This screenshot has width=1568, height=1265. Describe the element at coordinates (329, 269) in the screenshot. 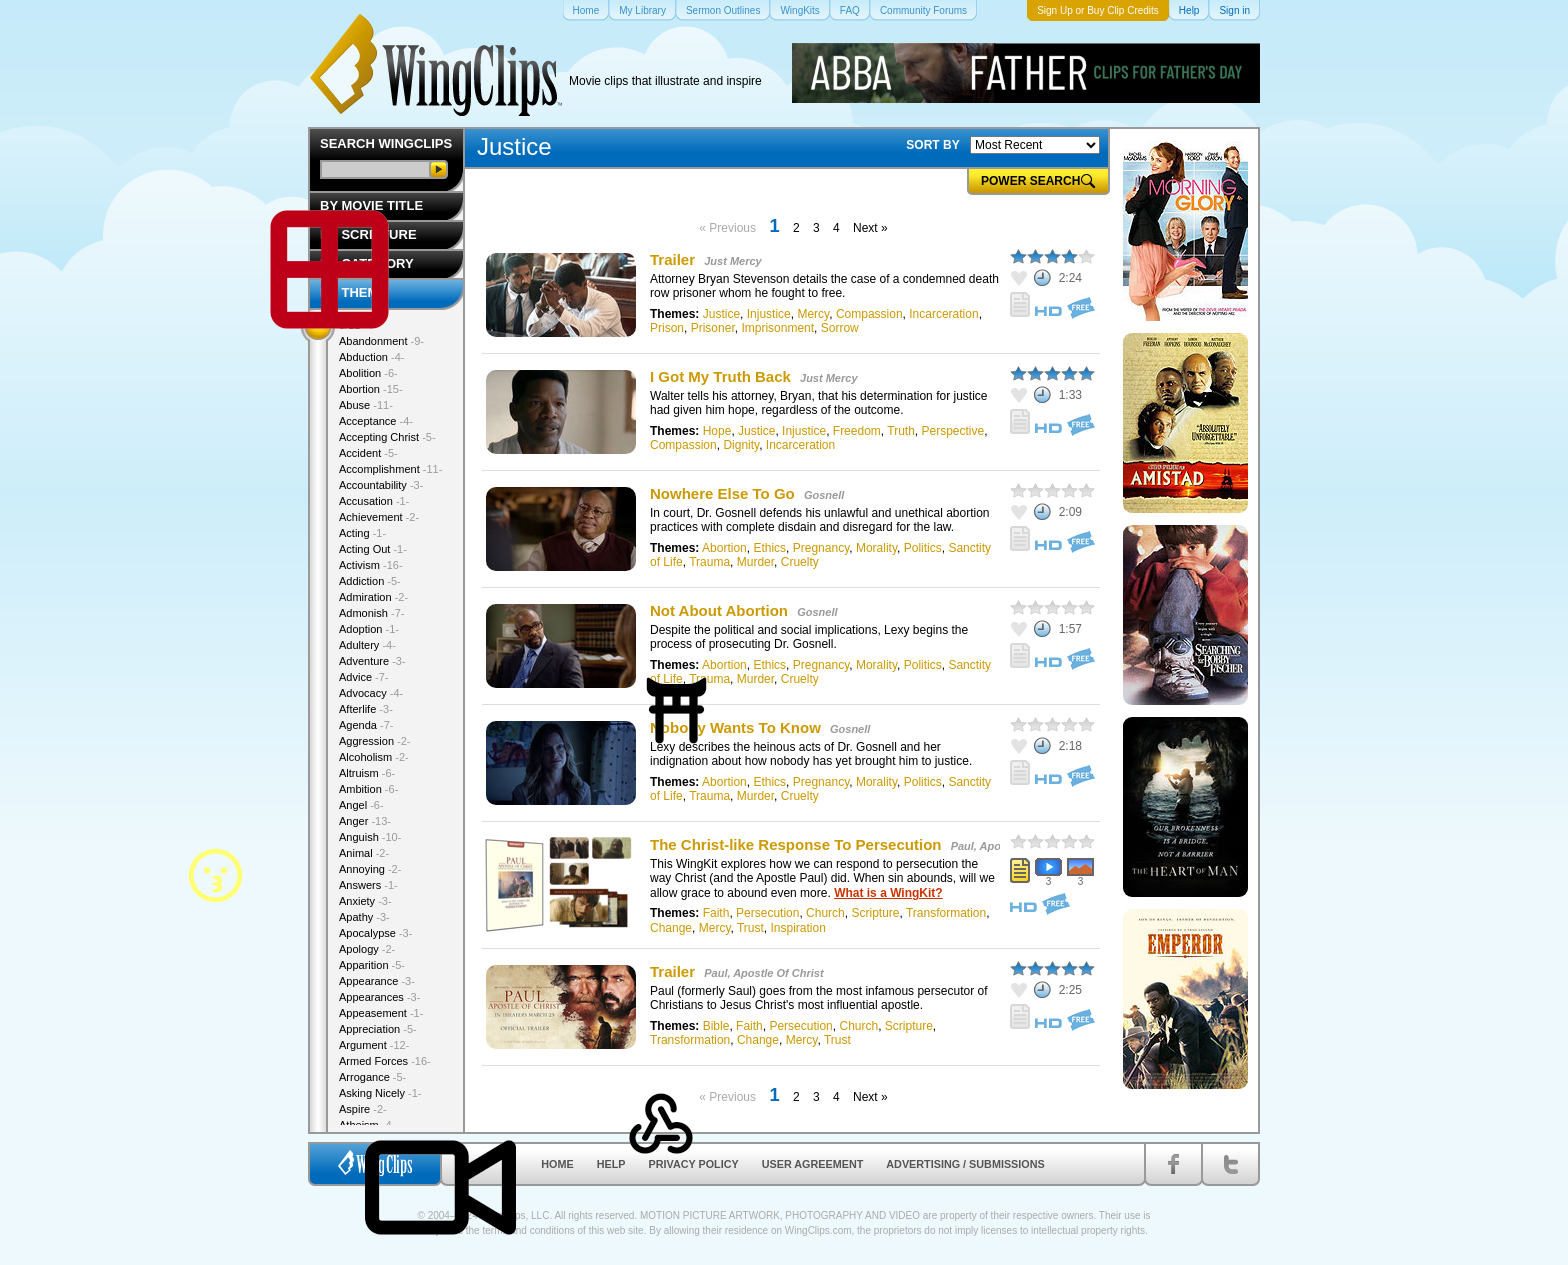

I see `apply borders to all cells in a table` at that location.